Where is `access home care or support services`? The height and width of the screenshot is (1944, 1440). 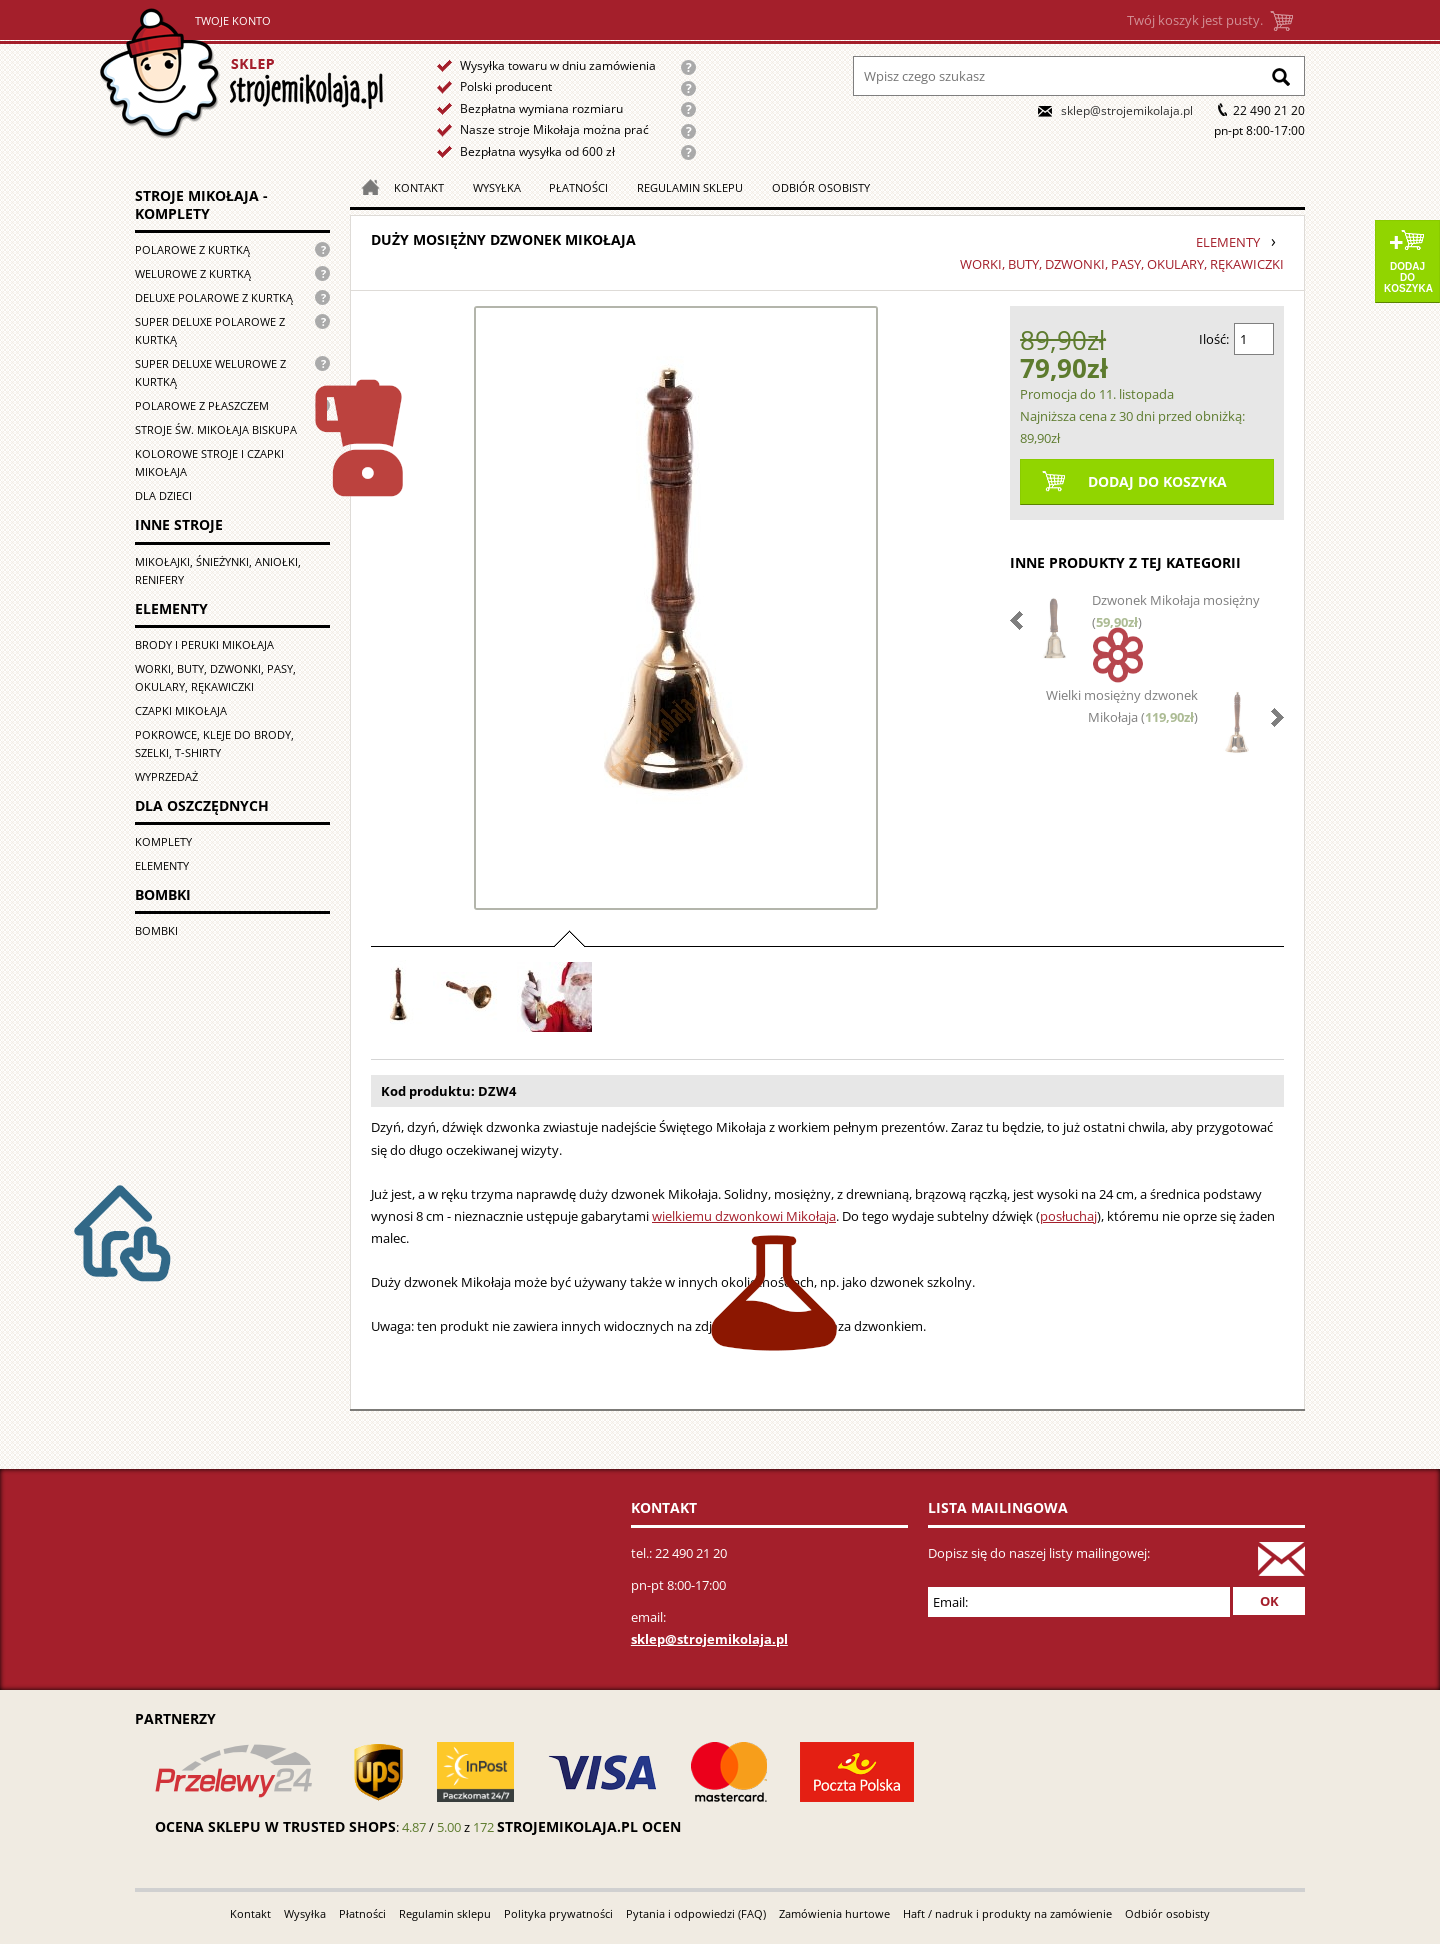
access home care or support services is located at coordinates (120, 1231).